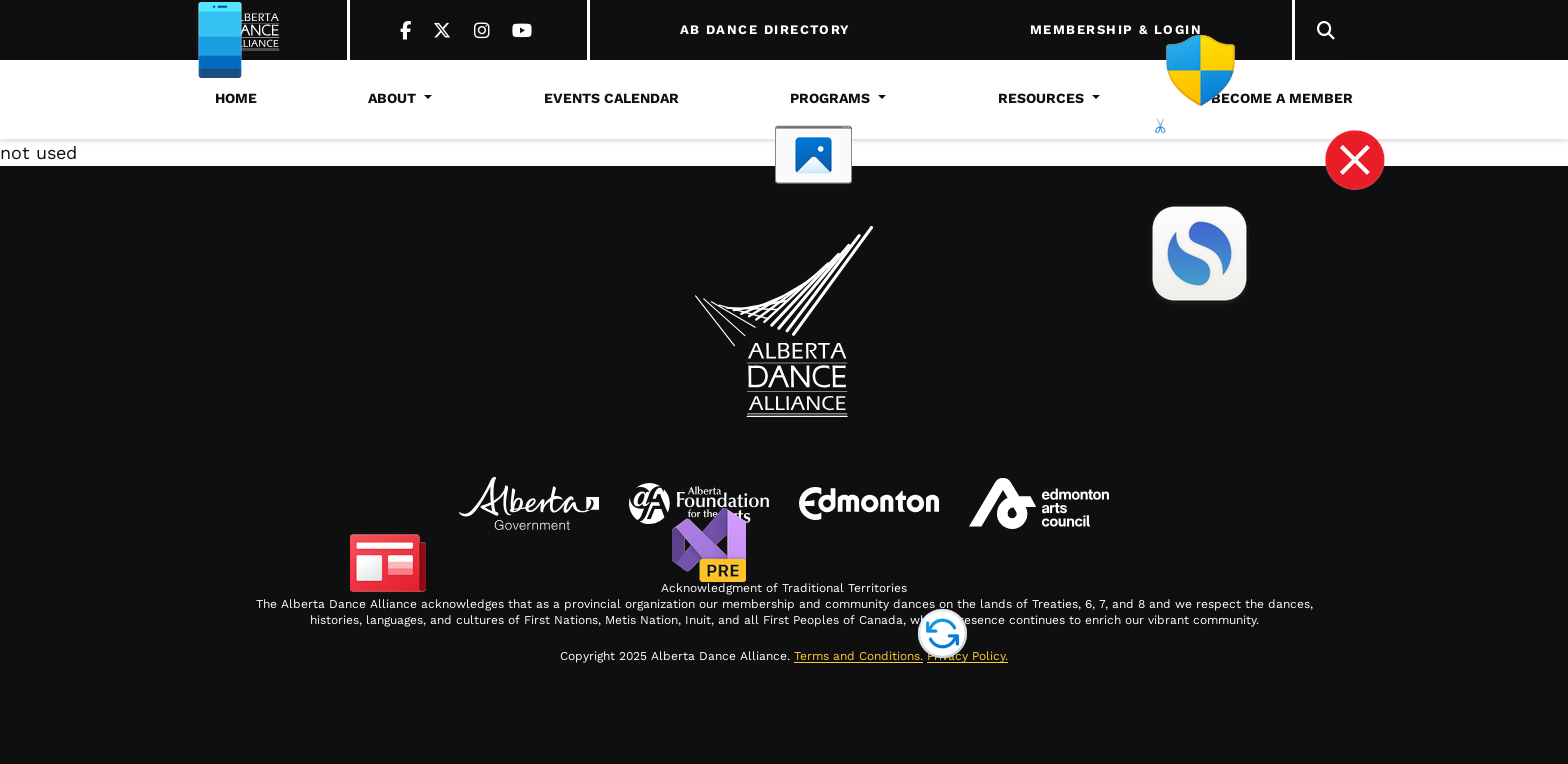  I want to click on open visual studio preview application, so click(709, 545).